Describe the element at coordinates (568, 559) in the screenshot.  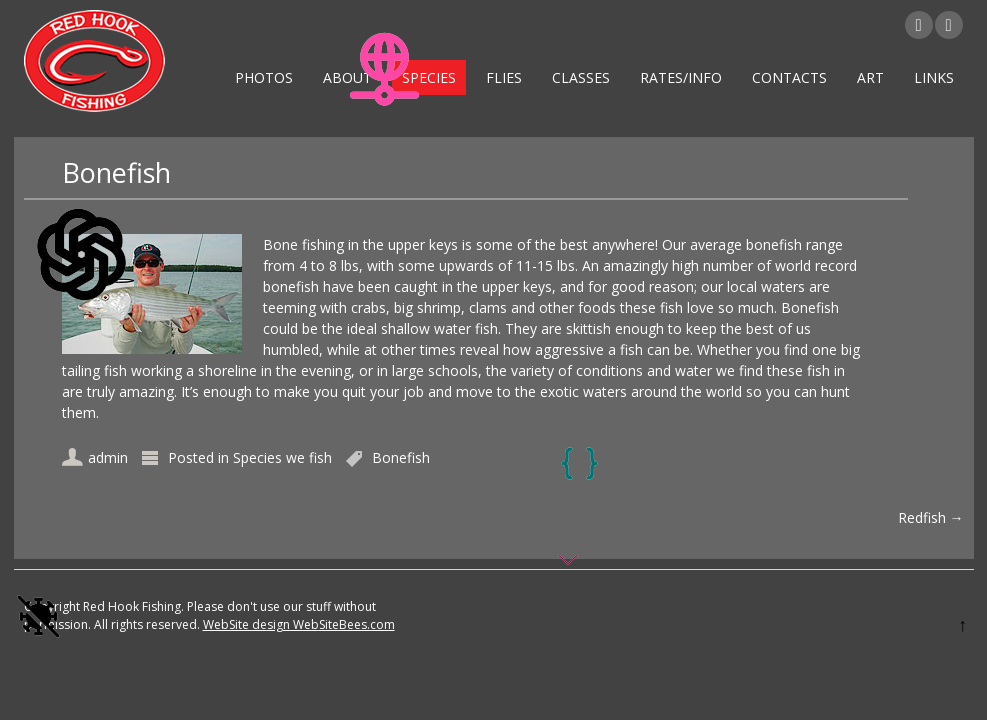
I see `expand a dropdown menu` at that location.